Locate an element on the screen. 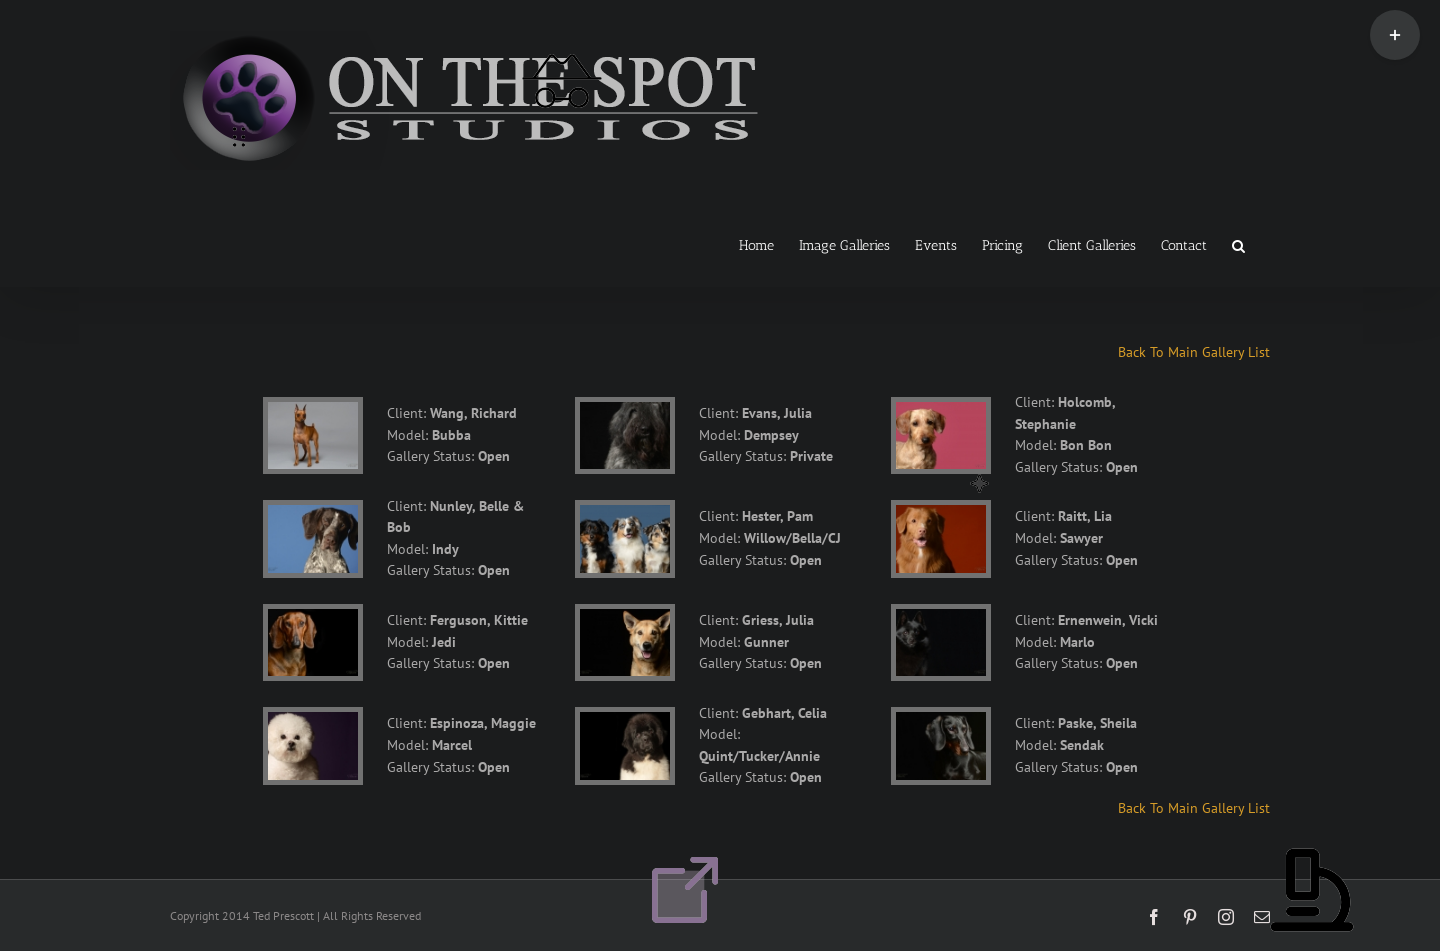 The height and width of the screenshot is (951, 1440). indicates a featured or highlighted item is located at coordinates (979, 483).